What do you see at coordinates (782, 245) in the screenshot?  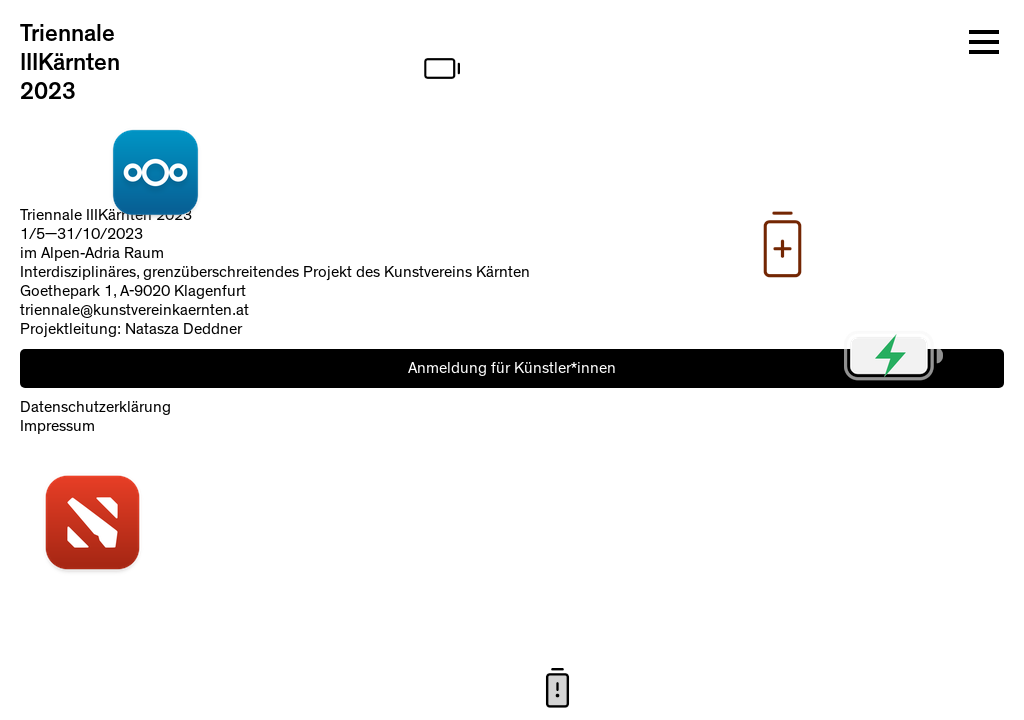 I see `add a new battery or power source` at bounding box center [782, 245].